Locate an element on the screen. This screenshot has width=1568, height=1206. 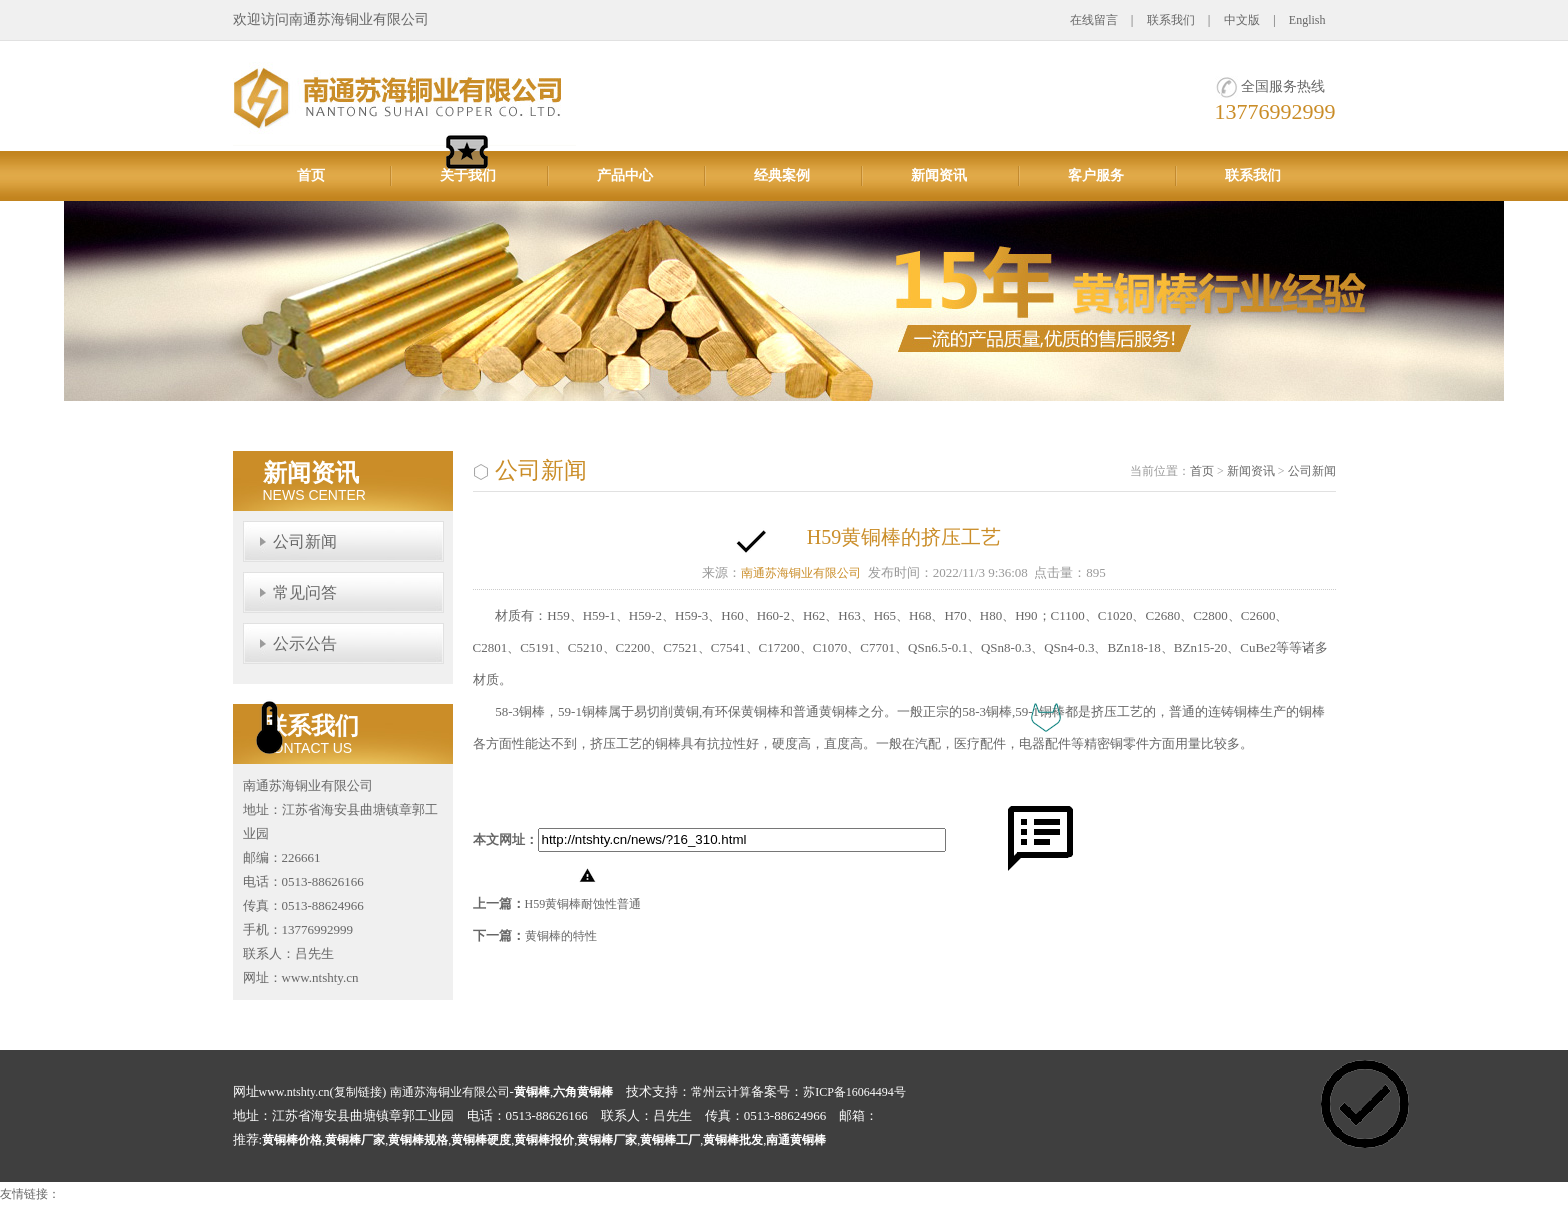
adjust temperature settings is located at coordinates (269, 727).